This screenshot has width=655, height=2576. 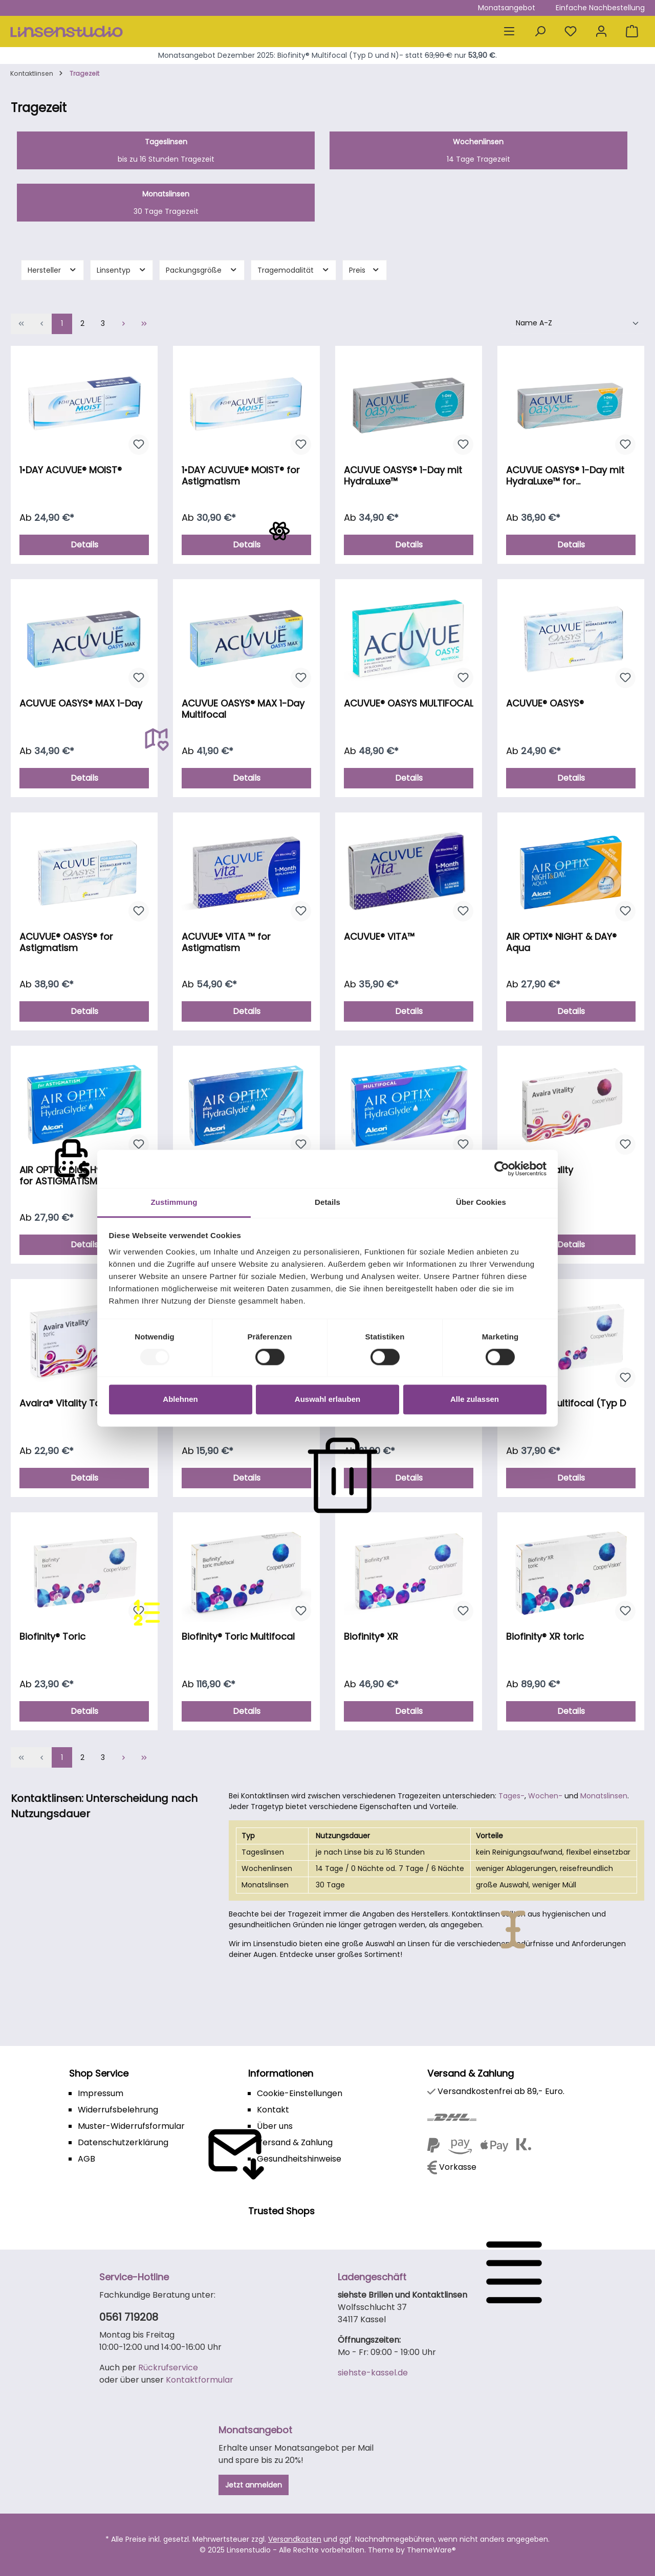 What do you see at coordinates (513, 1929) in the screenshot?
I see `text input field is active` at bounding box center [513, 1929].